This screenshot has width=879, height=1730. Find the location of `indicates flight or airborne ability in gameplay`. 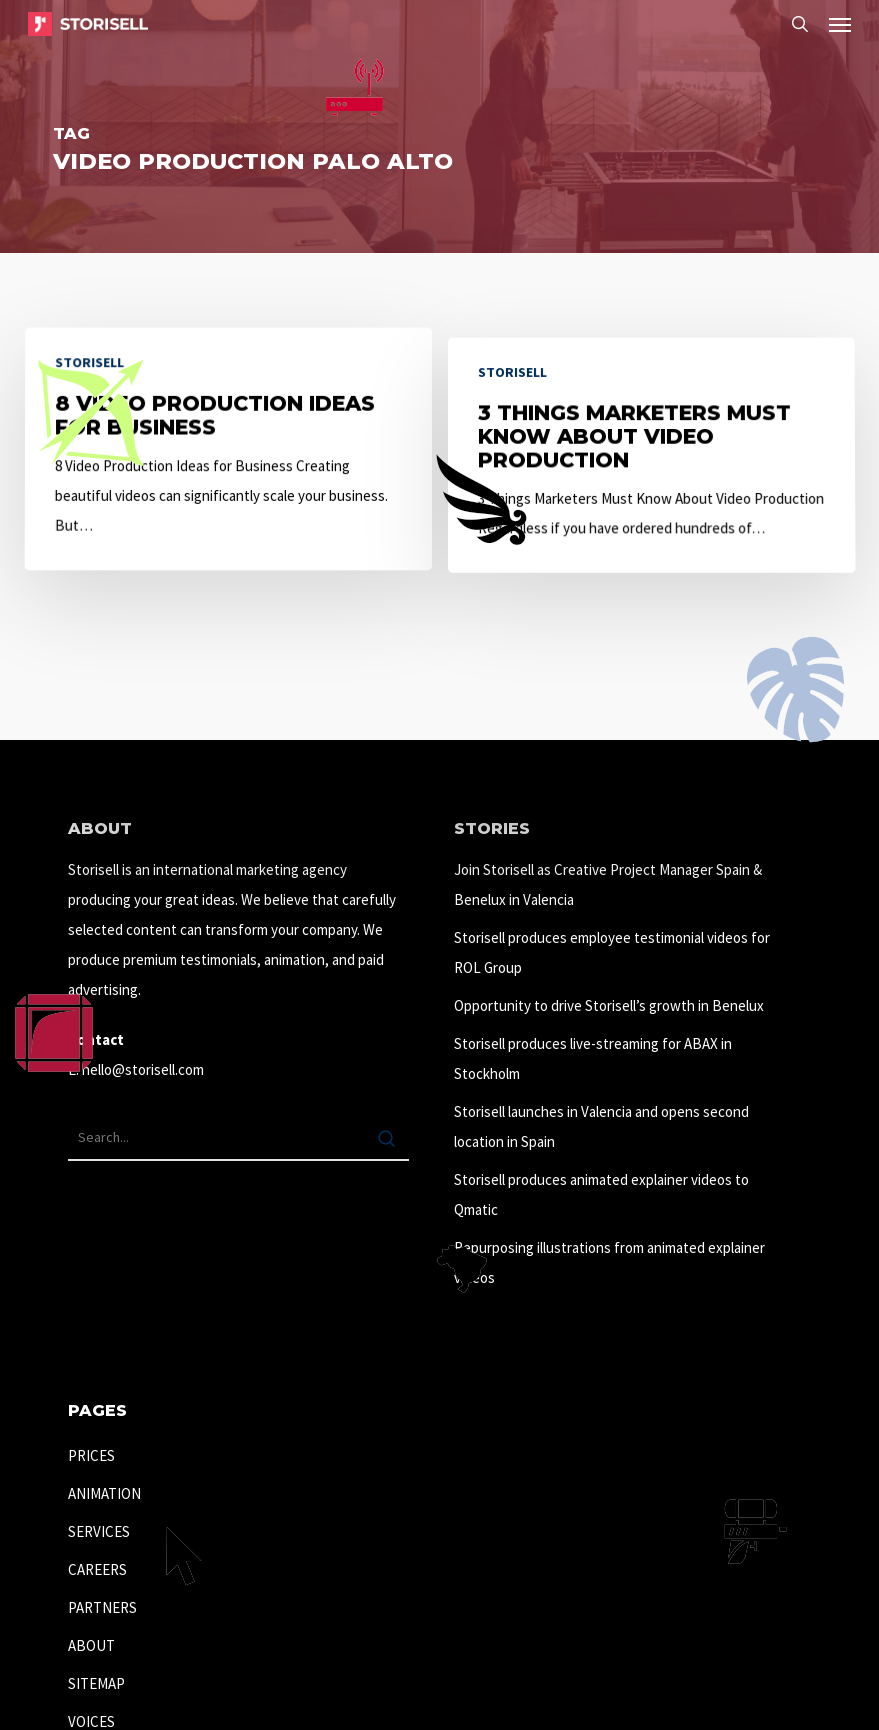

indicates flight or airborne ability in gameplay is located at coordinates (480, 499).